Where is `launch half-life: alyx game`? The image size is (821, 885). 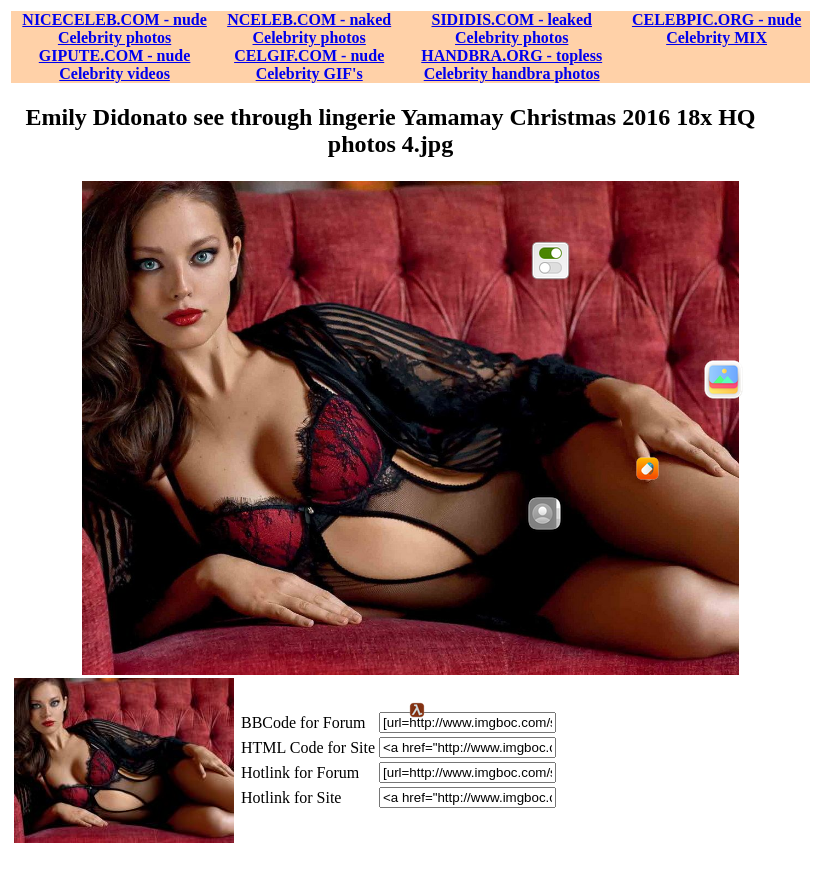
launch half-life: alyx game is located at coordinates (417, 710).